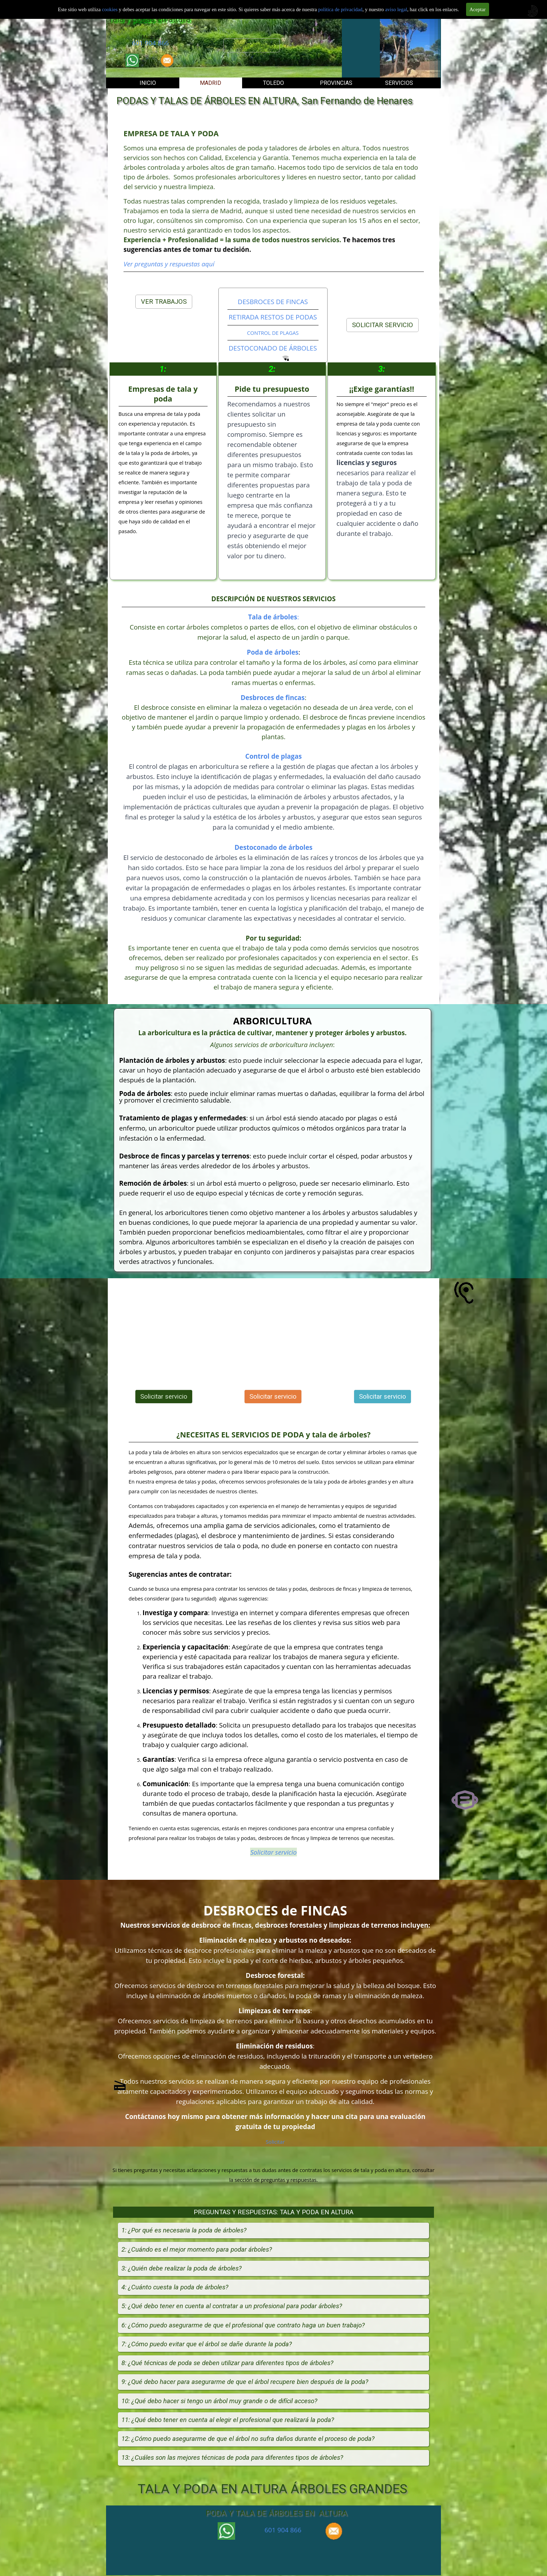  Describe the element at coordinates (465, 1800) in the screenshot. I see `indicates mask required area or health protocol` at that location.